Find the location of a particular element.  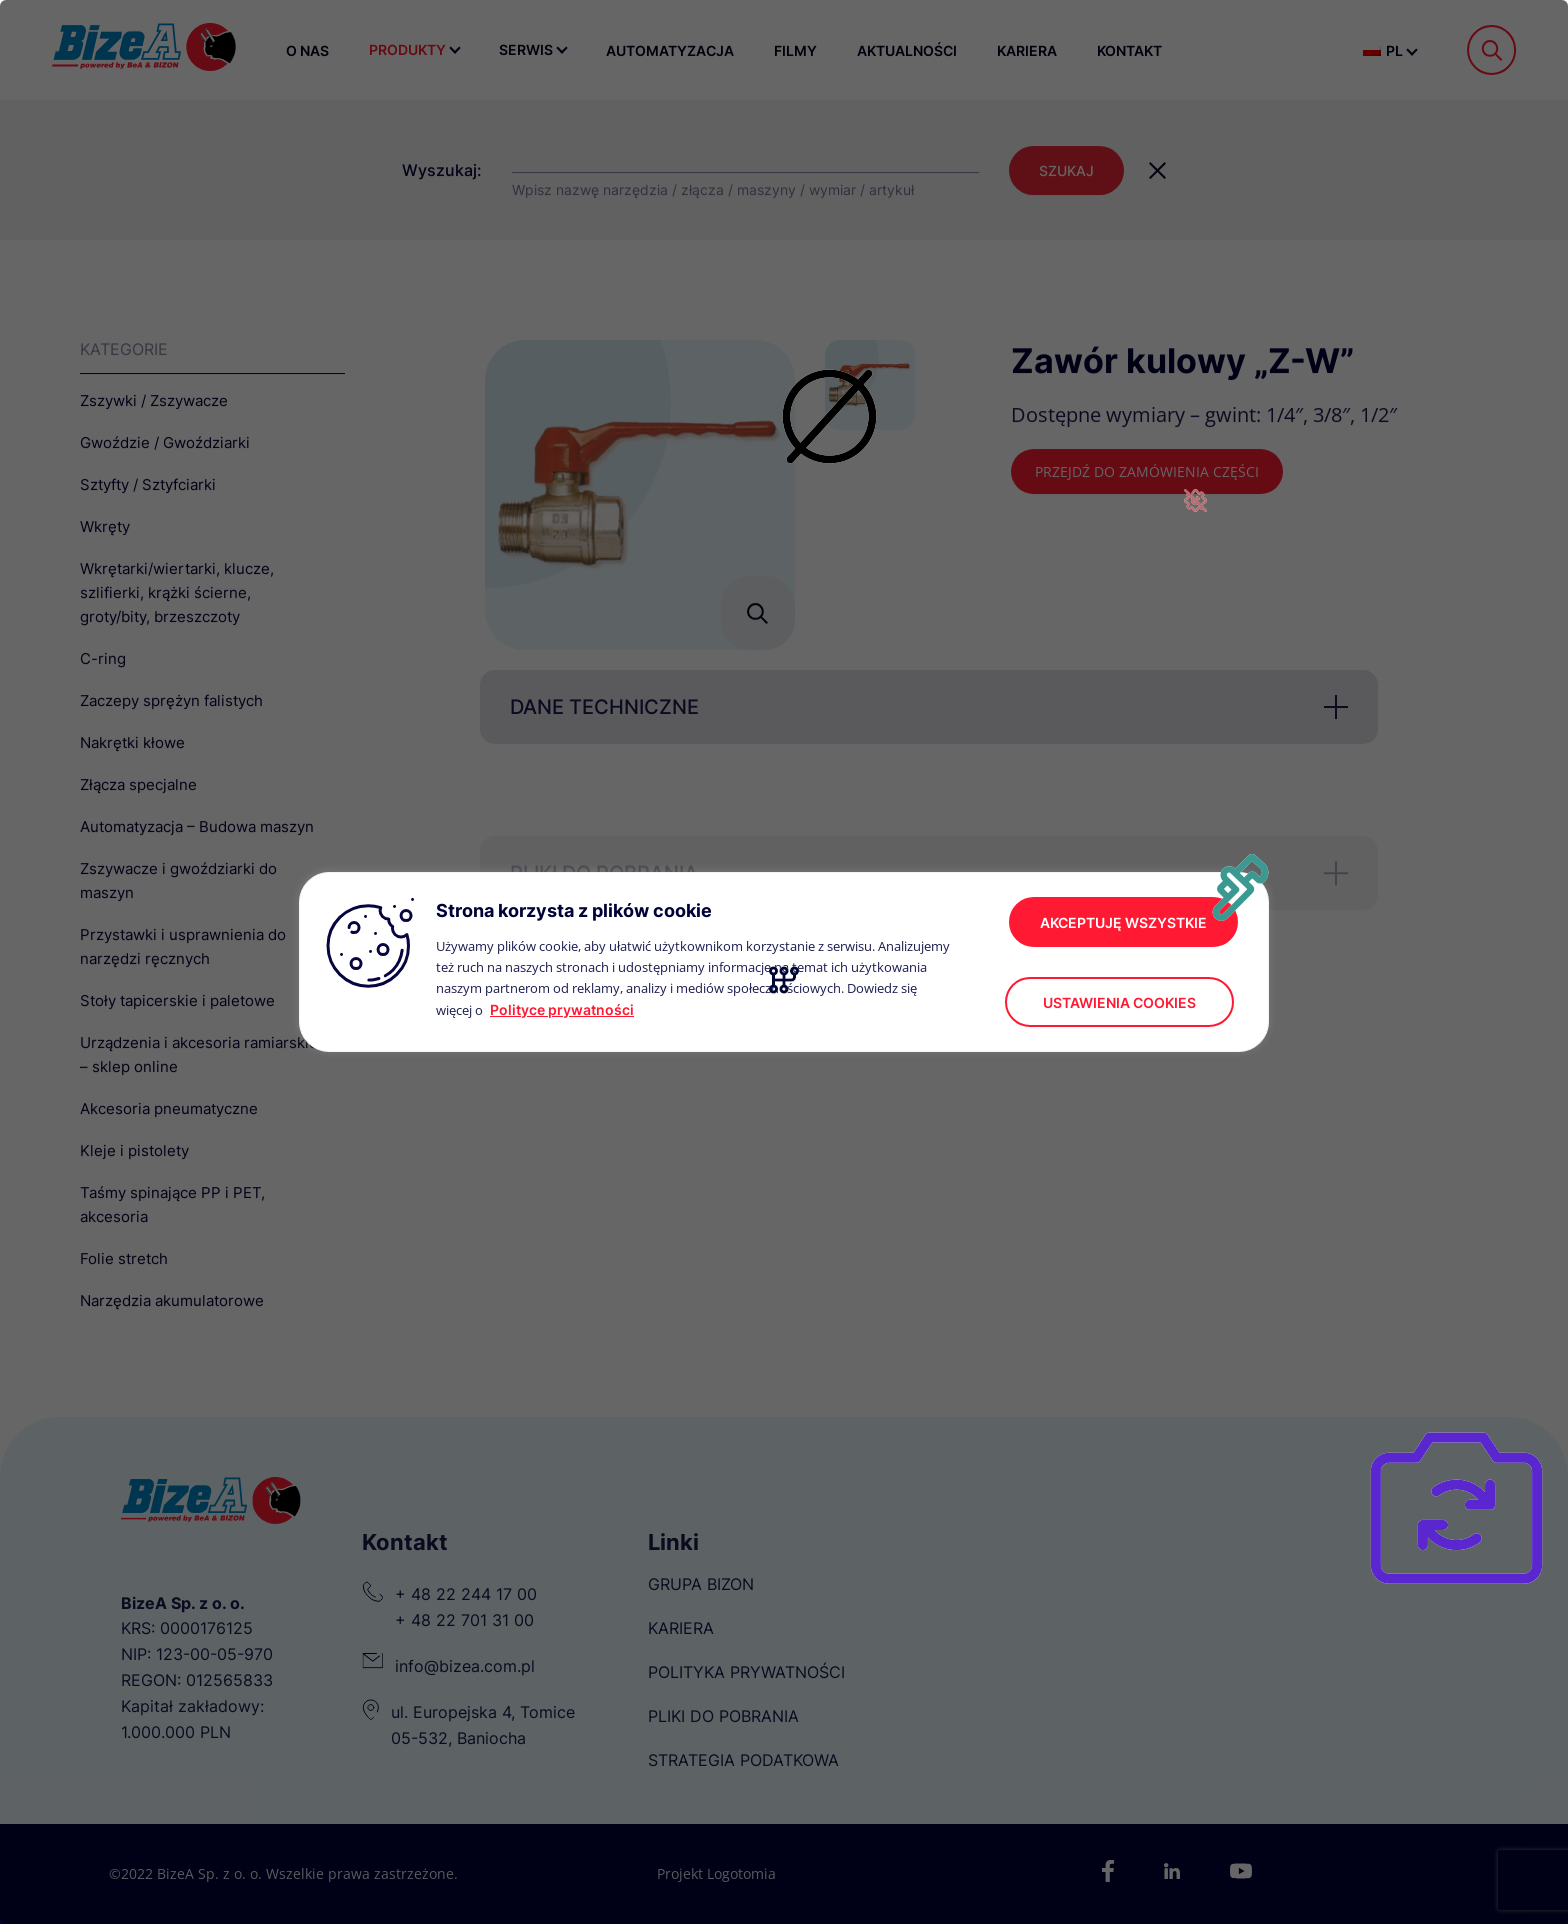

switch between front and rear camera is located at coordinates (1456, 1511).